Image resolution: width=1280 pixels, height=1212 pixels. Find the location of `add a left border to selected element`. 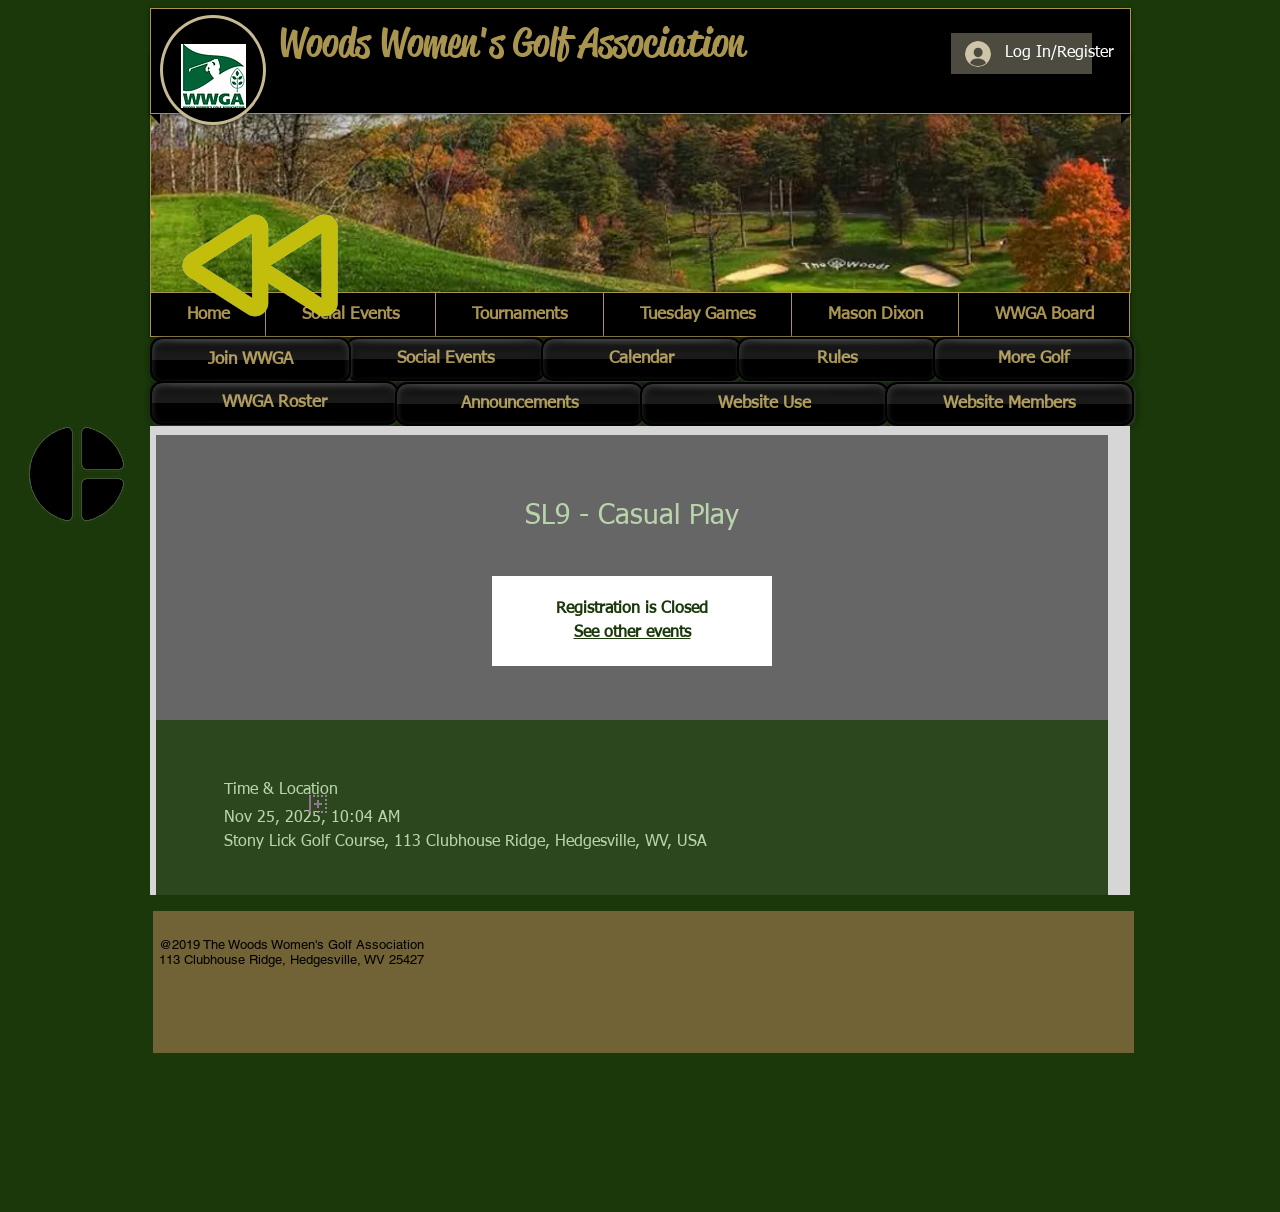

add a left border to selected element is located at coordinates (318, 804).